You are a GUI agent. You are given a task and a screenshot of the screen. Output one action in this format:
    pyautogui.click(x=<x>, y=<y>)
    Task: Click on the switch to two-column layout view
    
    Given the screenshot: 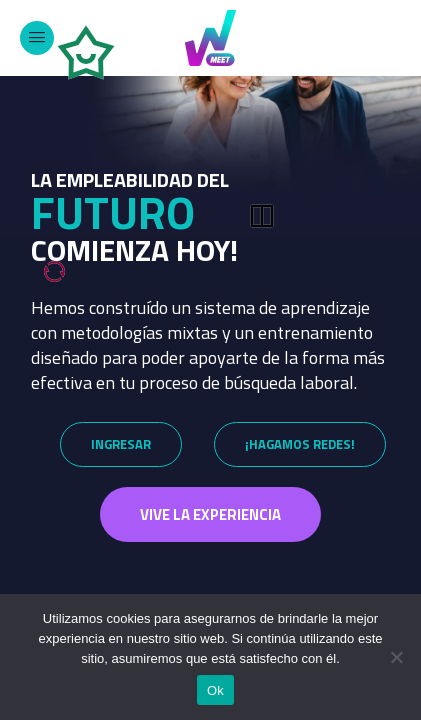 What is the action you would take?
    pyautogui.click(x=262, y=216)
    